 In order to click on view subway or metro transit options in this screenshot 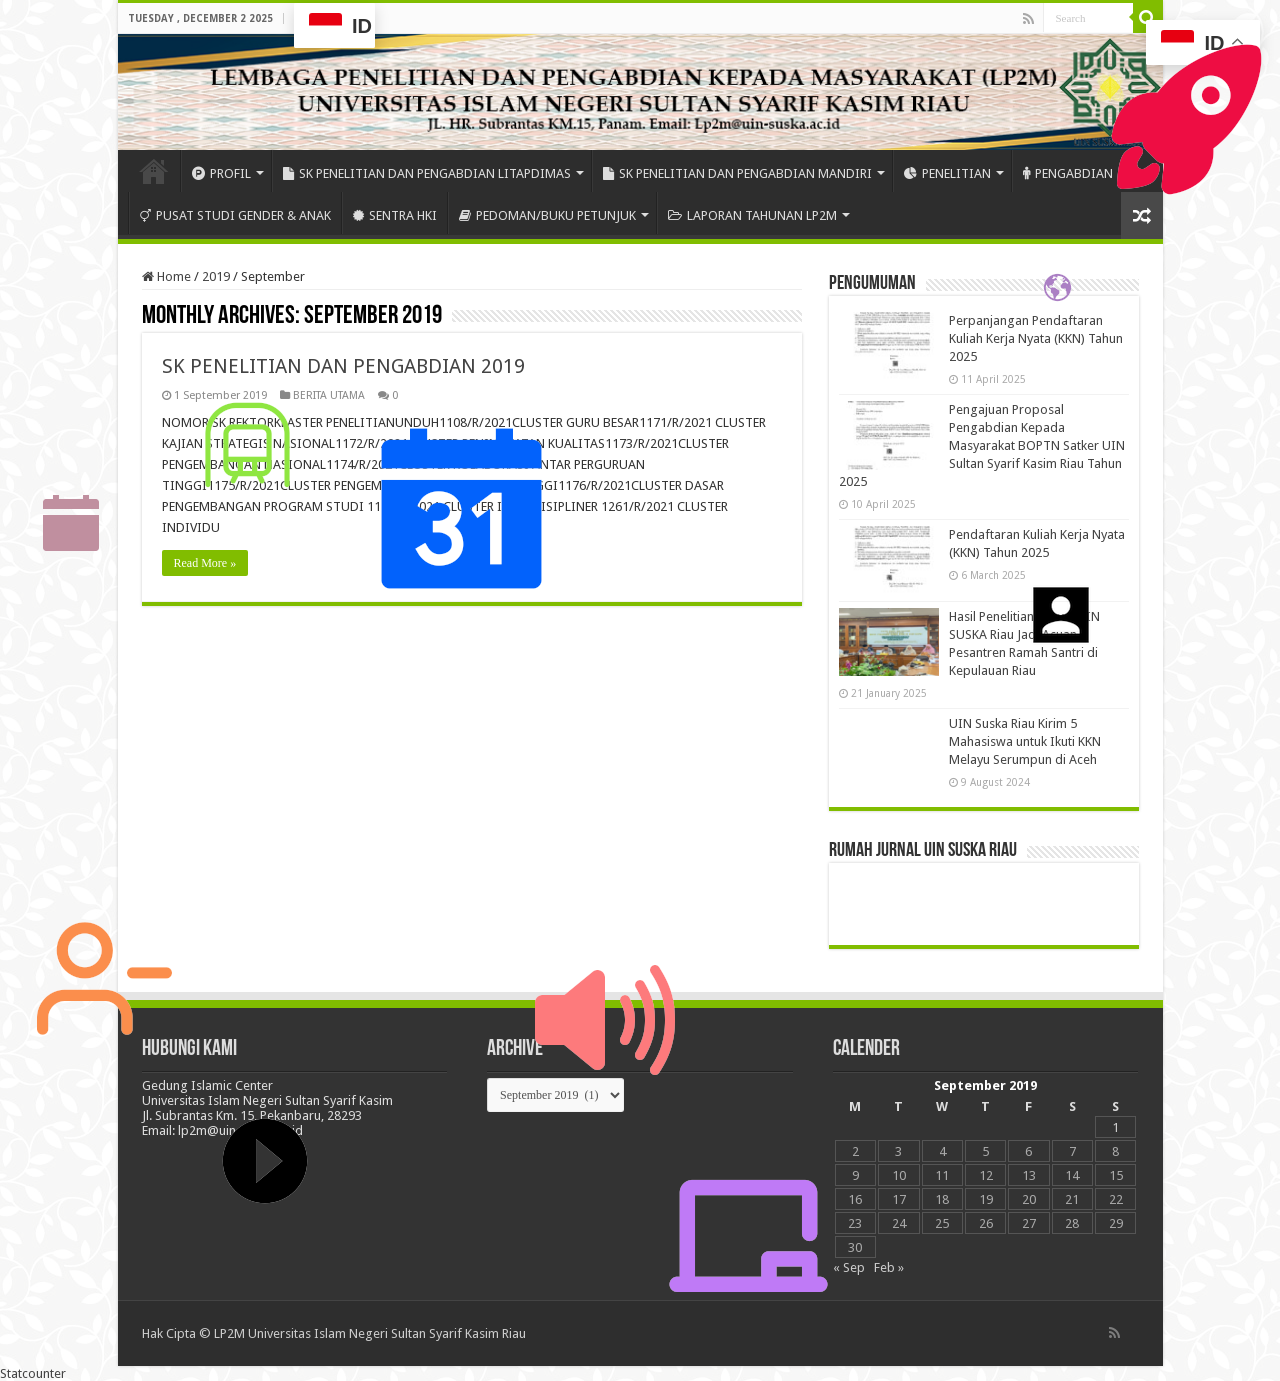, I will do `click(247, 448)`.